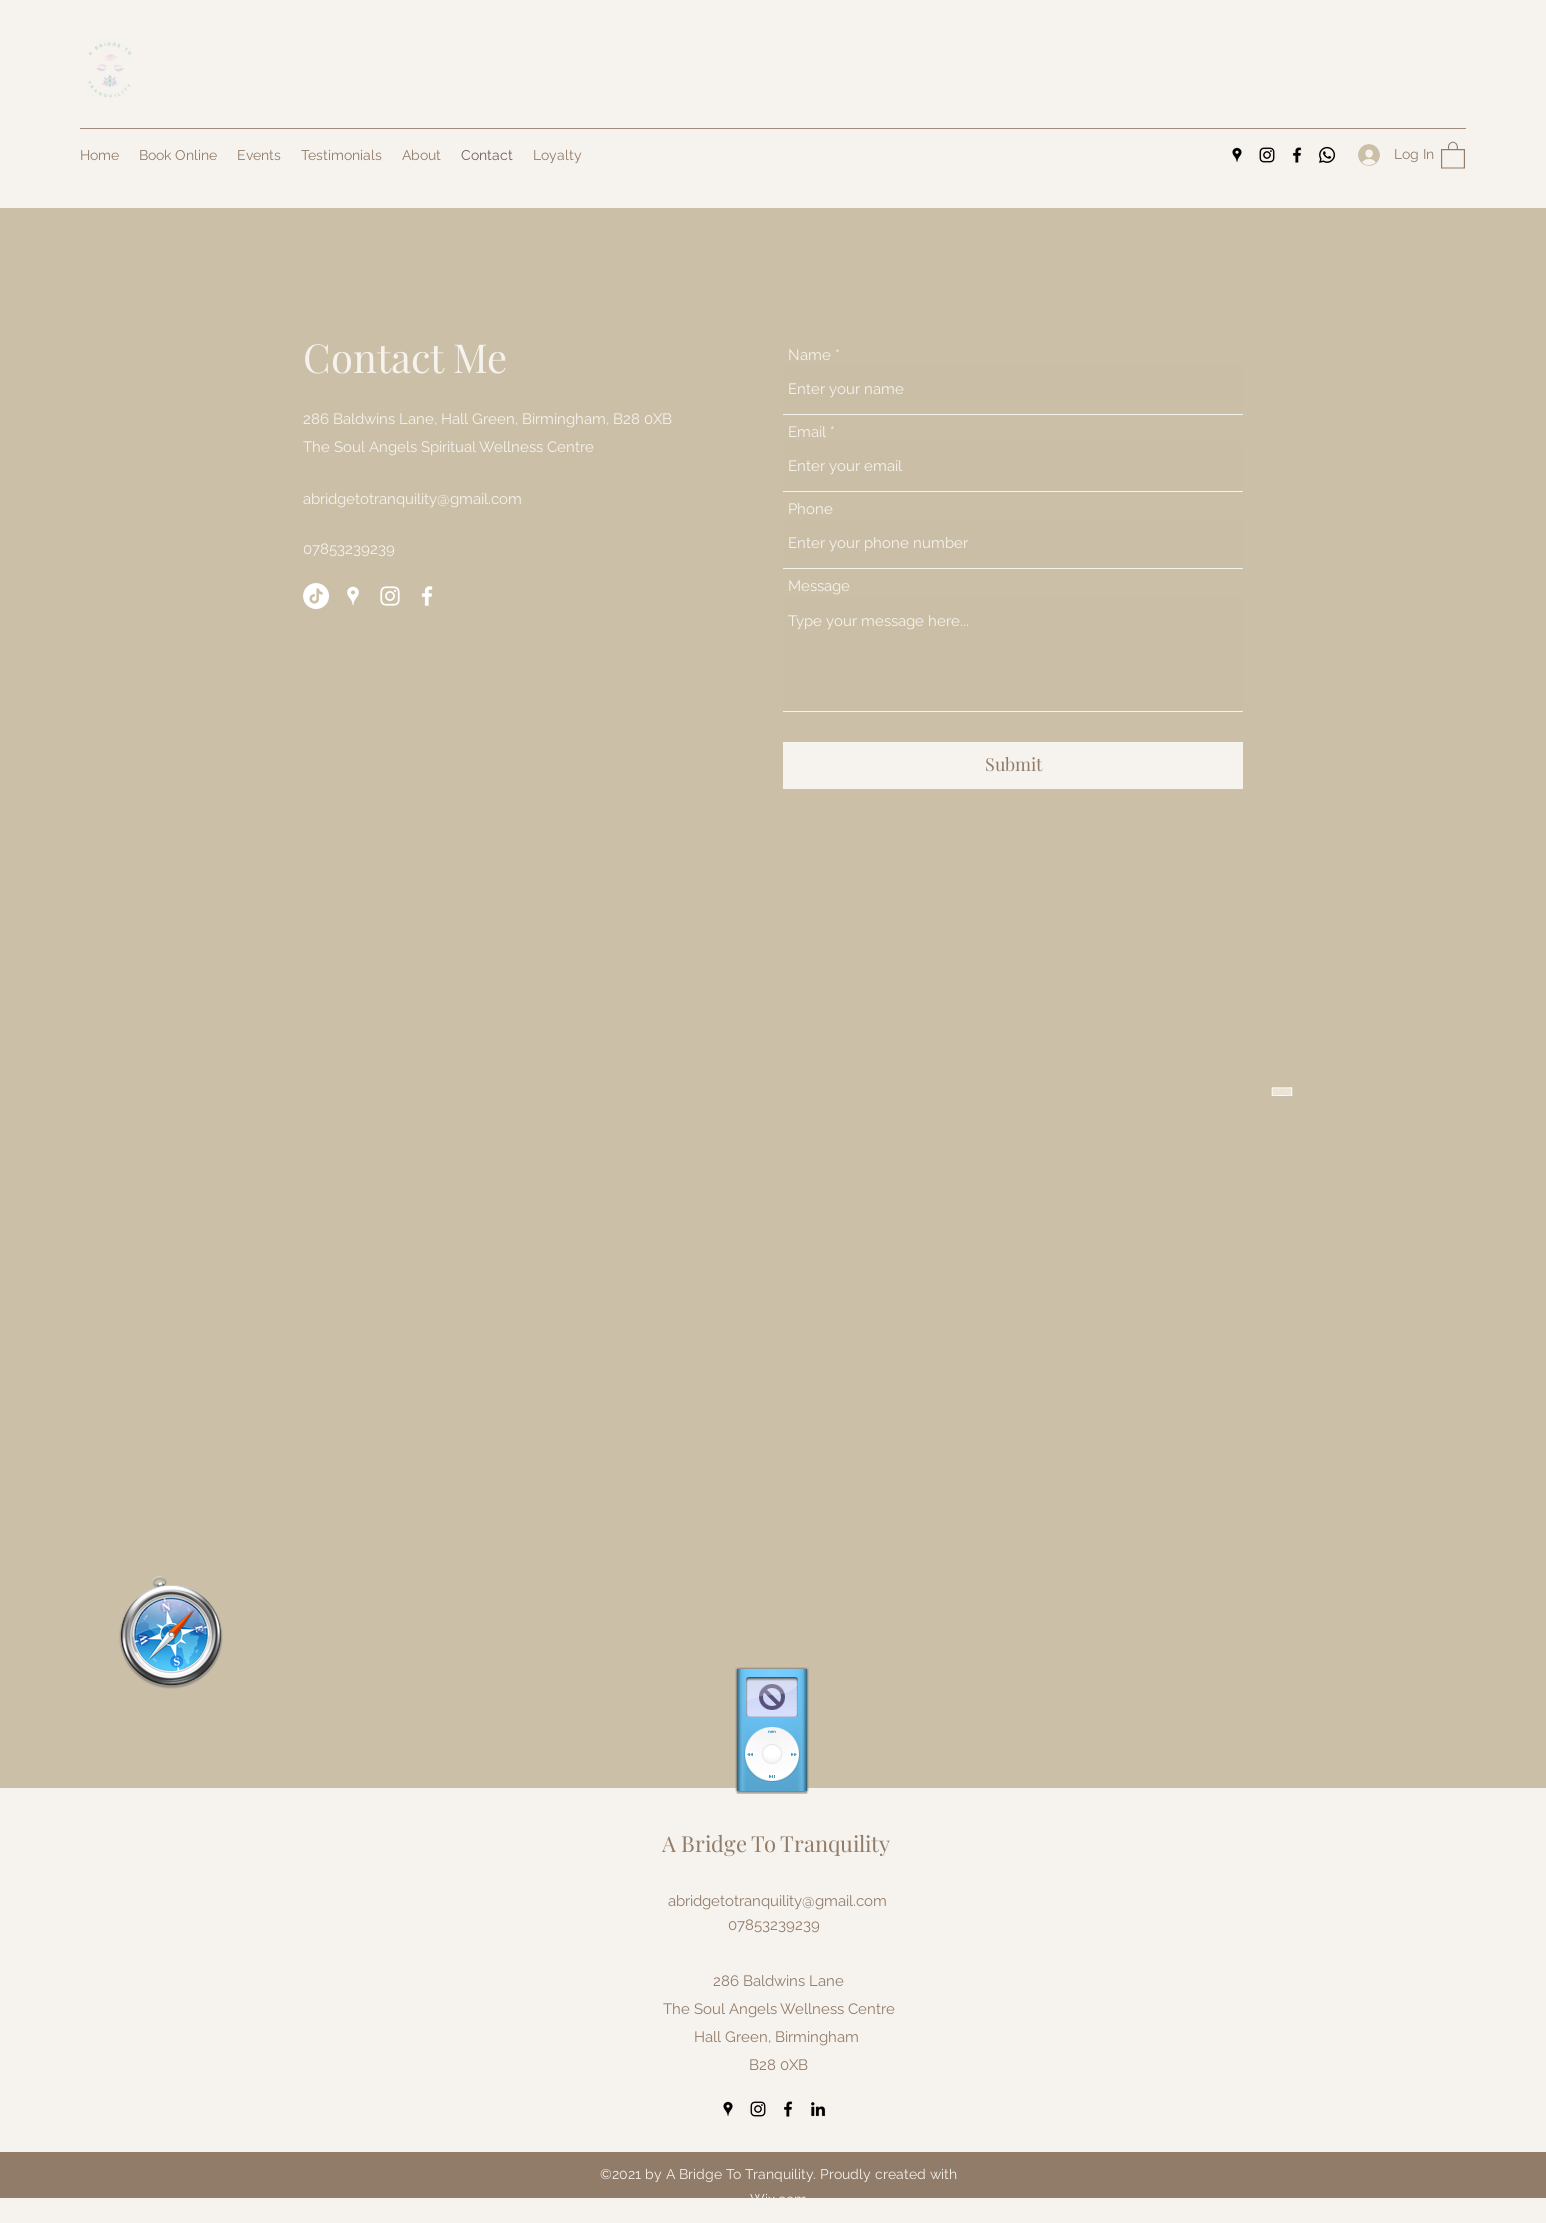 The height and width of the screenshot is (2223, 1546). I want to click on bluetooth keyboard connected, so click(1282, 1092).